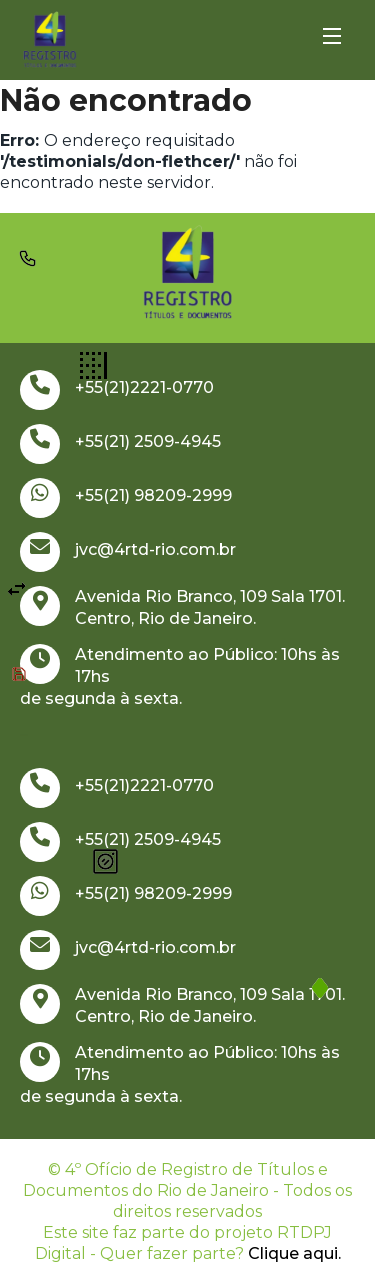 The width and height of the screenshot is (375, 1284). Describe the element at coordinates (17, 589) in the screenshot. I see `swap or exchange items` at that location.